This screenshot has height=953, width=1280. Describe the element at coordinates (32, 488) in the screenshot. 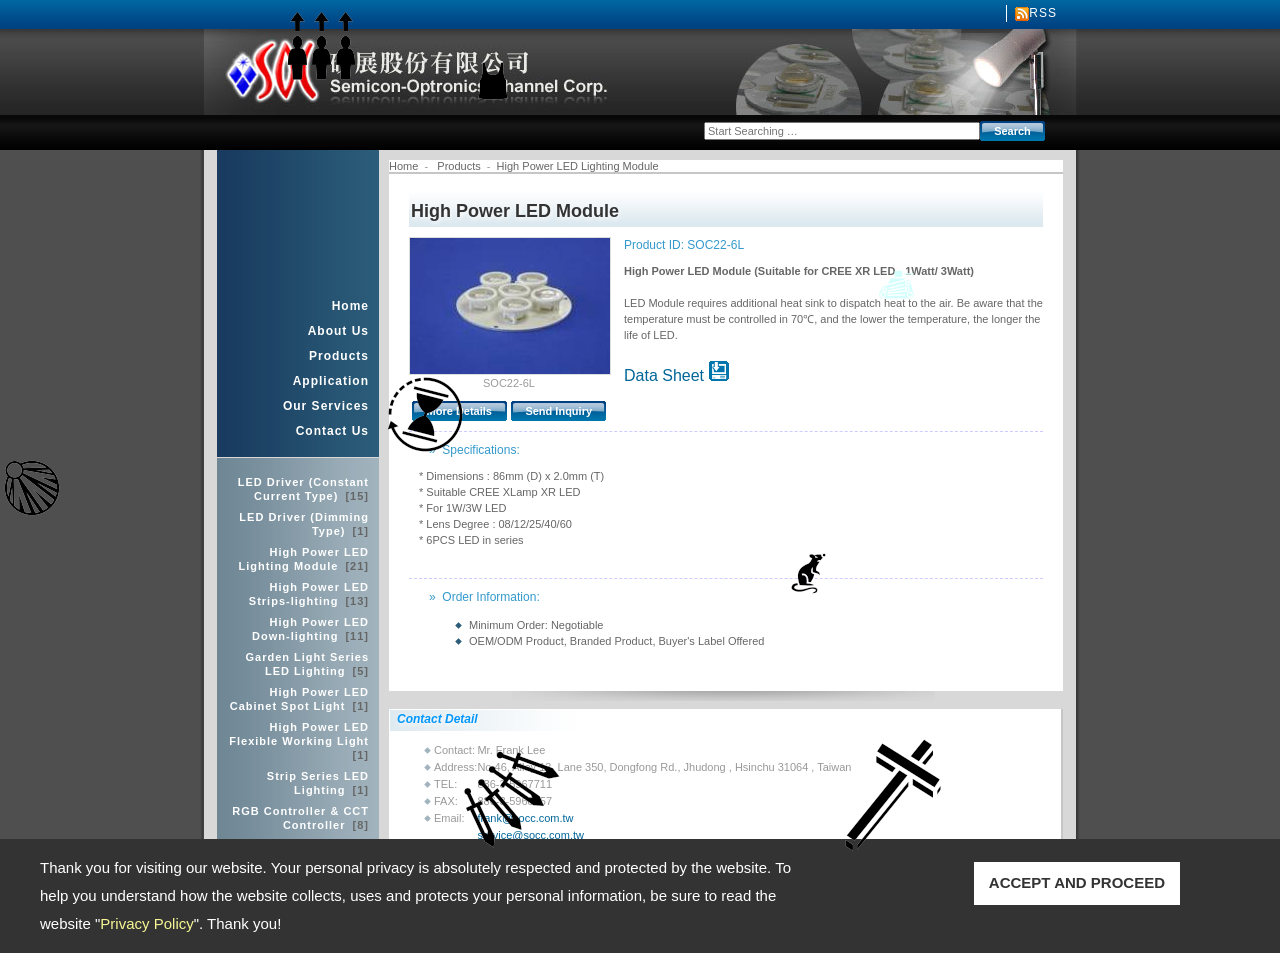

I see `extract resources or energy in a game` at that location.